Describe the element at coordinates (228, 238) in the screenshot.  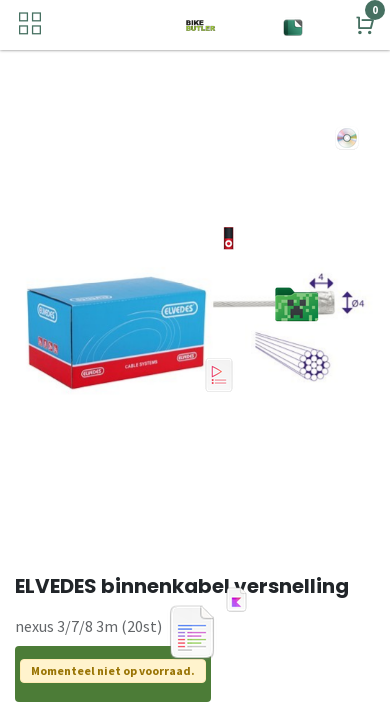
I see `sync music to your iPod nano` at that location.